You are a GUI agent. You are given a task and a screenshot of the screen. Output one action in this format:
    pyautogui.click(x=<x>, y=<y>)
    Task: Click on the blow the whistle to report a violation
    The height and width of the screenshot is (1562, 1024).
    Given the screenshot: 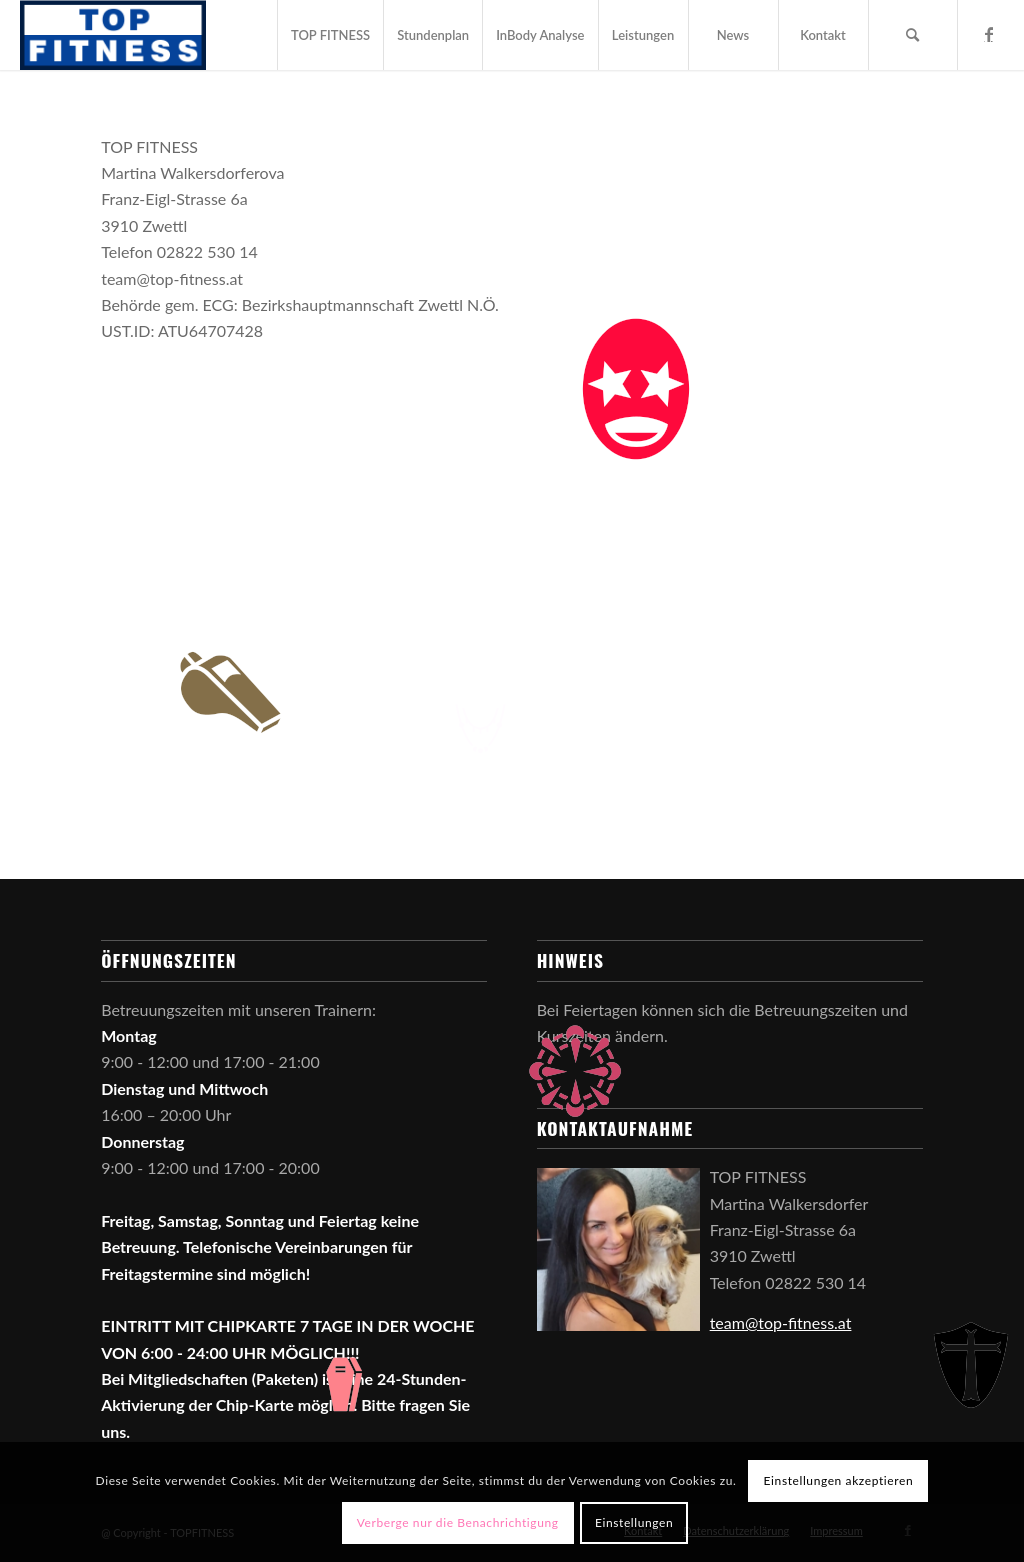 What is the action you would take?
    pyautogui.click(x=230, y=692)
    